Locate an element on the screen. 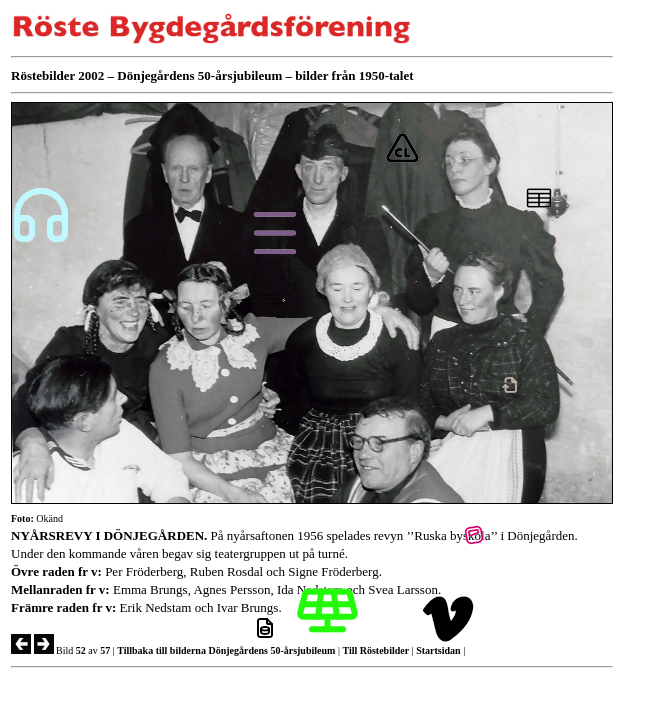 The image size is (659, 720). view data in table format is located at coordinates (539, 198).